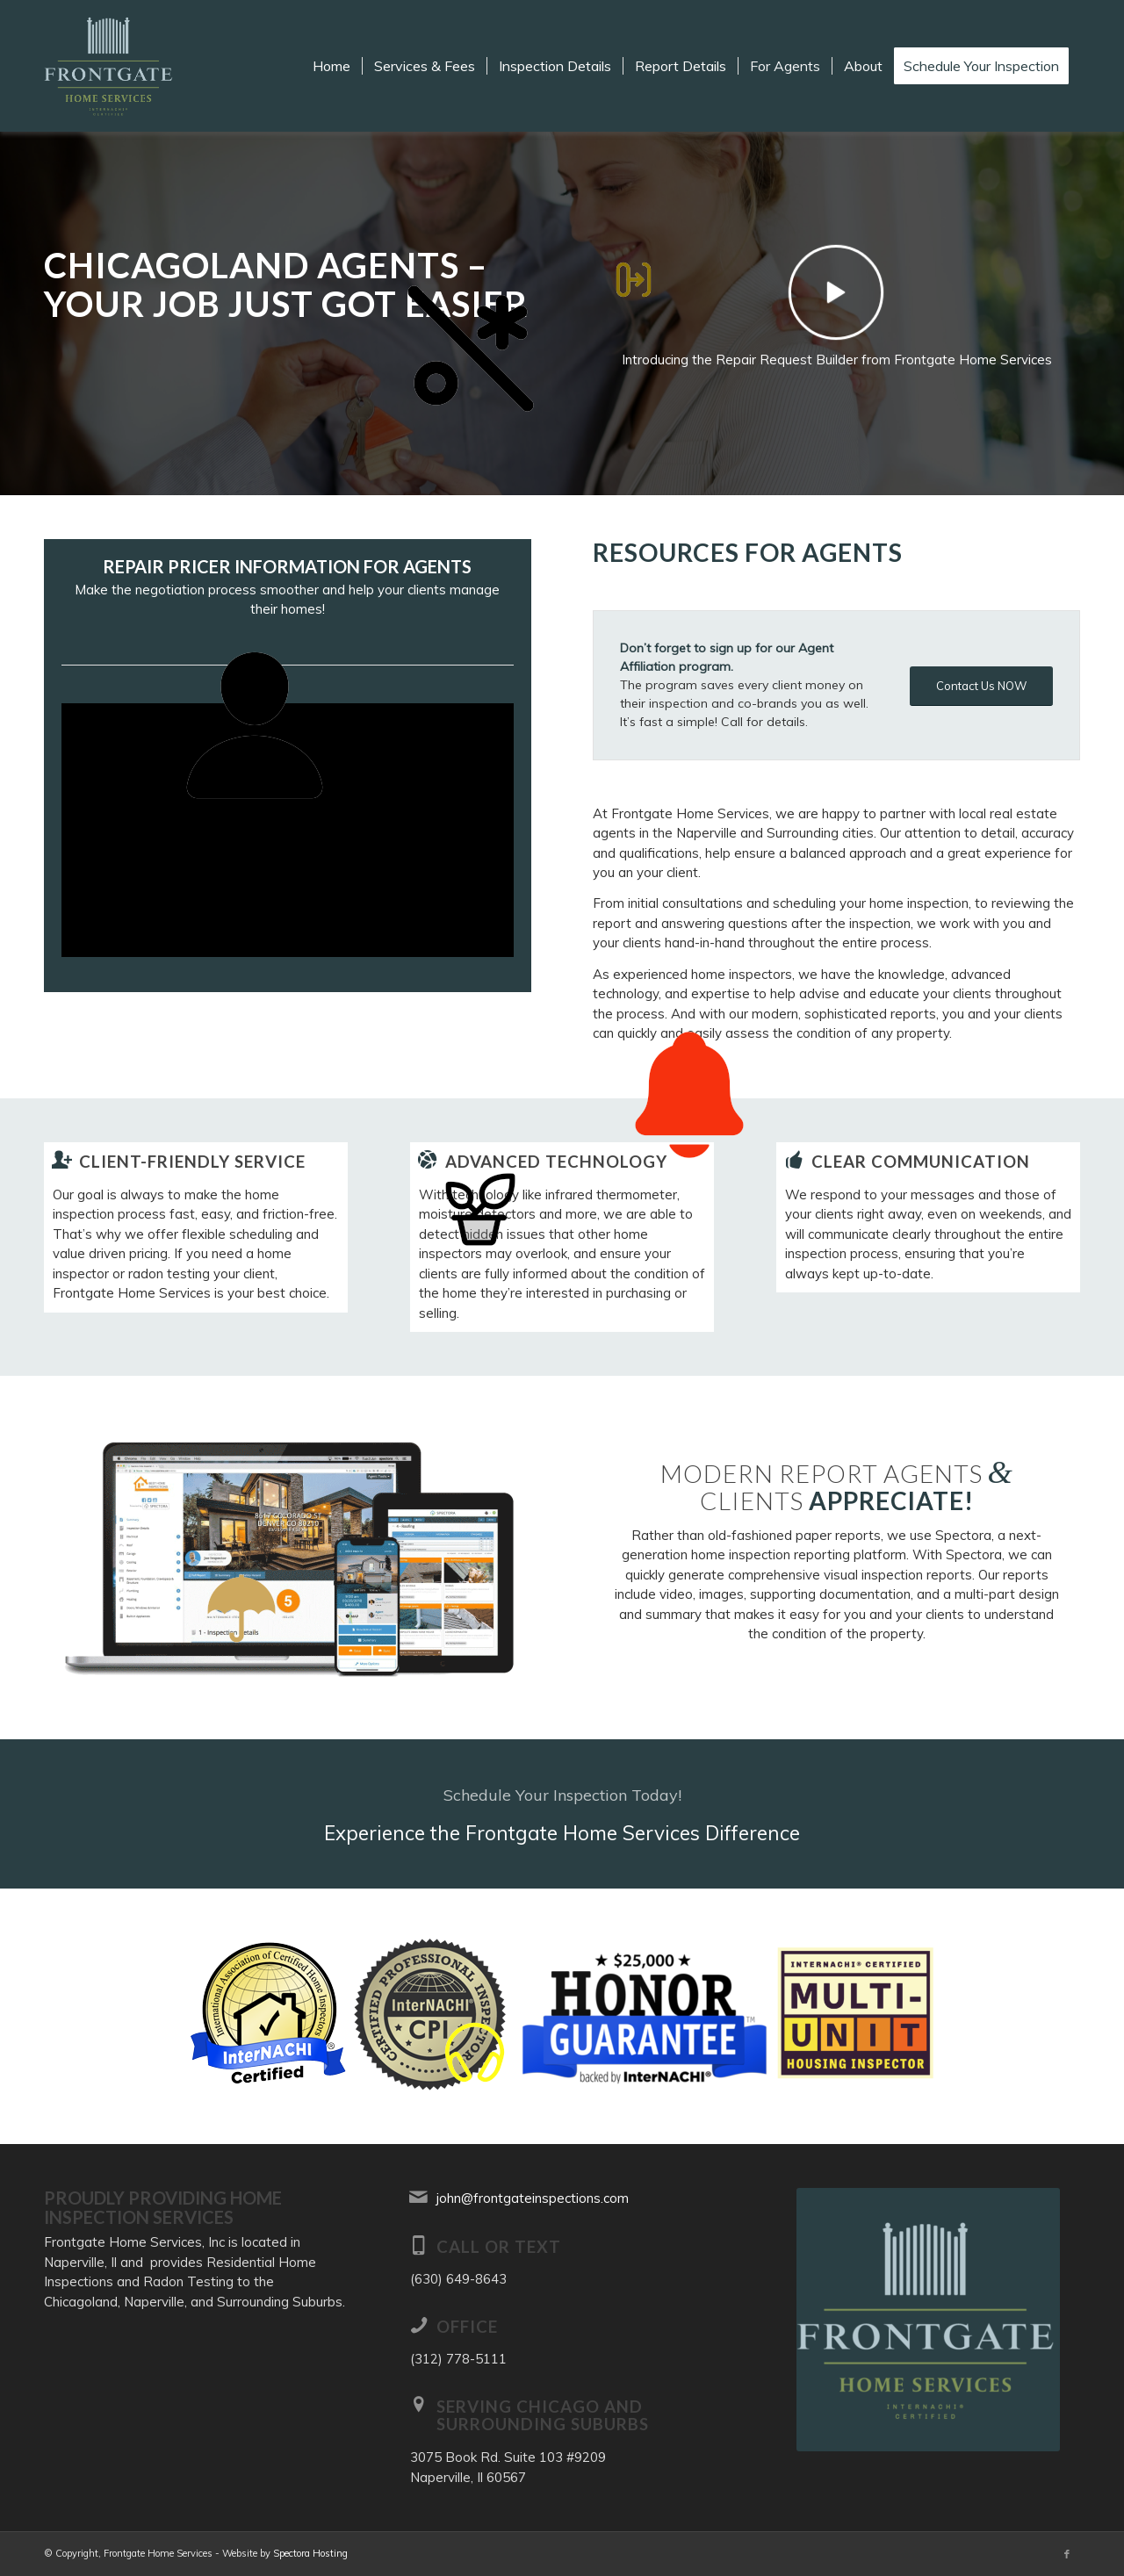 This screenshot has width=1124, height=2576. I want to click on view weather protection or rain forecast, so click(241, 1608).